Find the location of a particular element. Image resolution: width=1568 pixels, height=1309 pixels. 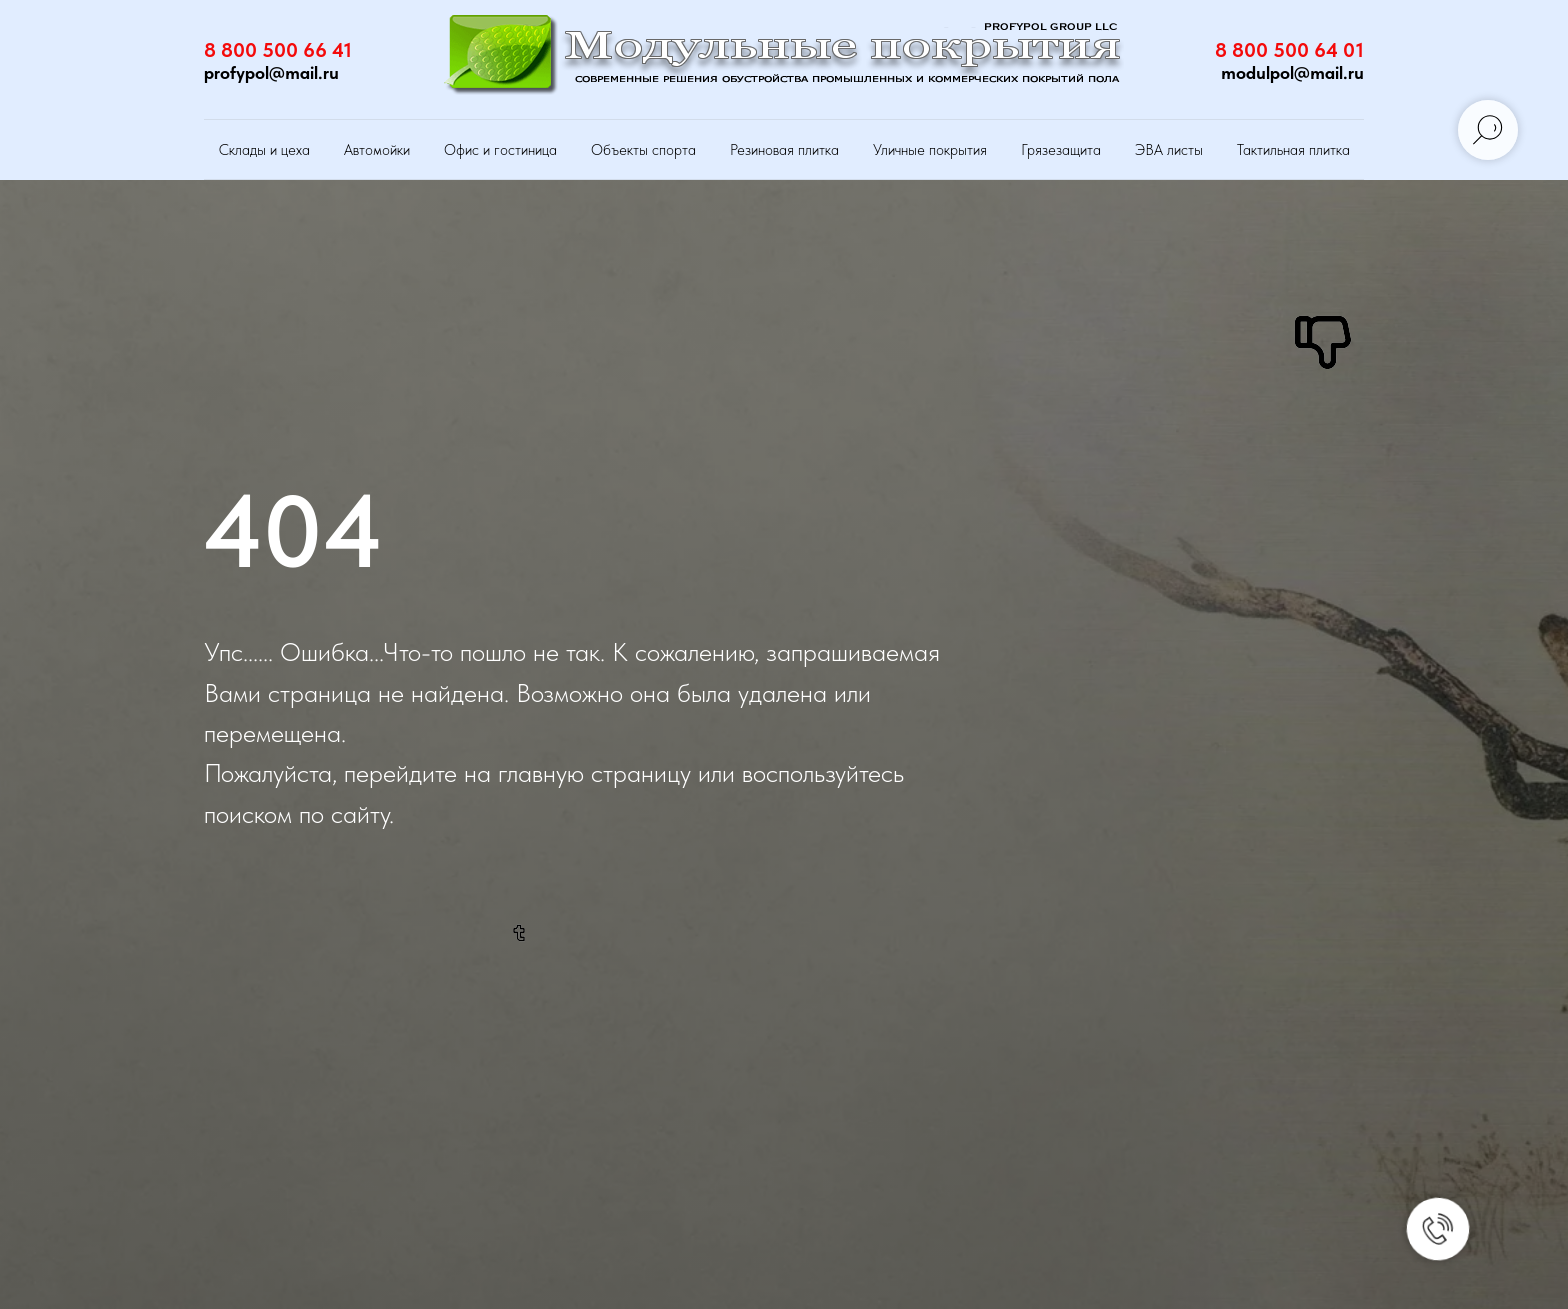

open tumblr app is located at coordinates (519, 933).